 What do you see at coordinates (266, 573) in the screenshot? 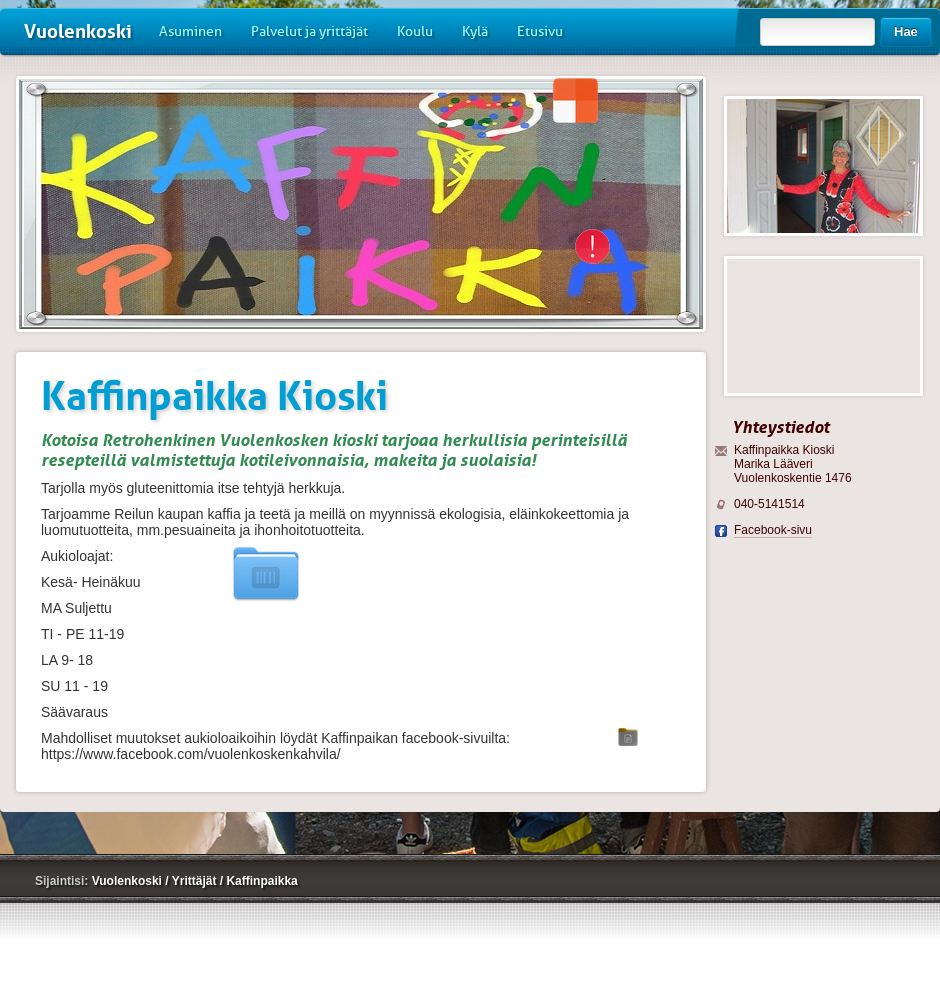
I see `open folder containing scanned OCR documents` at bounding box center [266, 573].